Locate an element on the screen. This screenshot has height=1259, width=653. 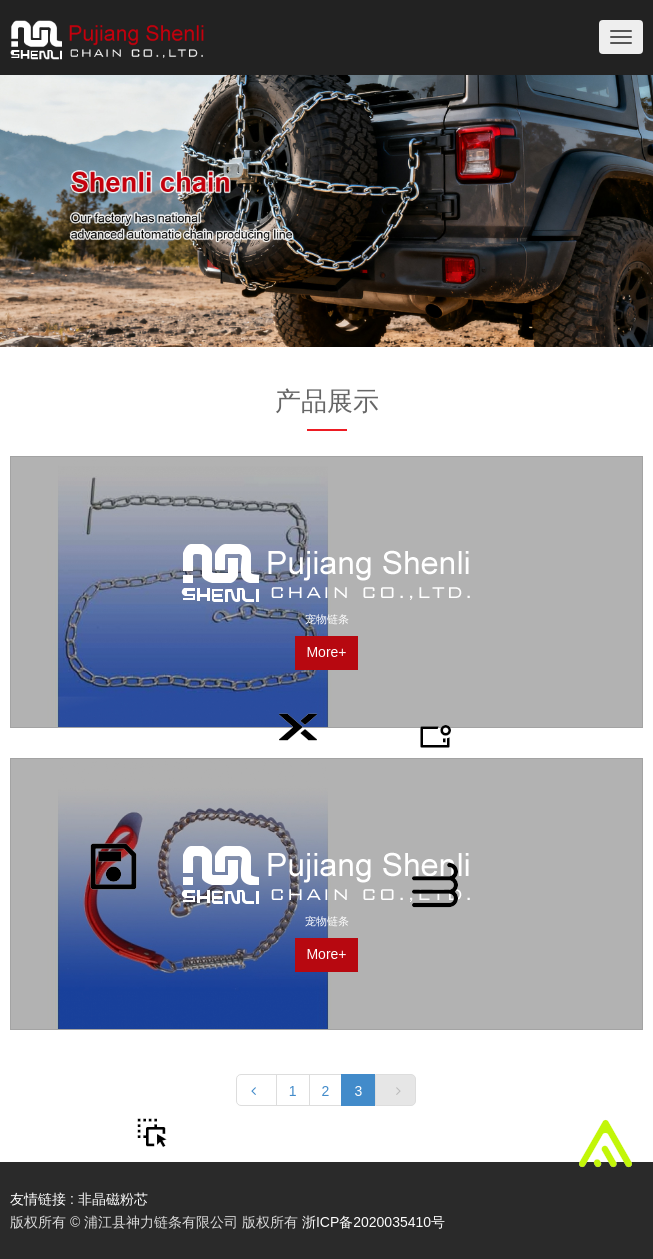
open aegis authenticator app is located at coordinates (605, 1143).